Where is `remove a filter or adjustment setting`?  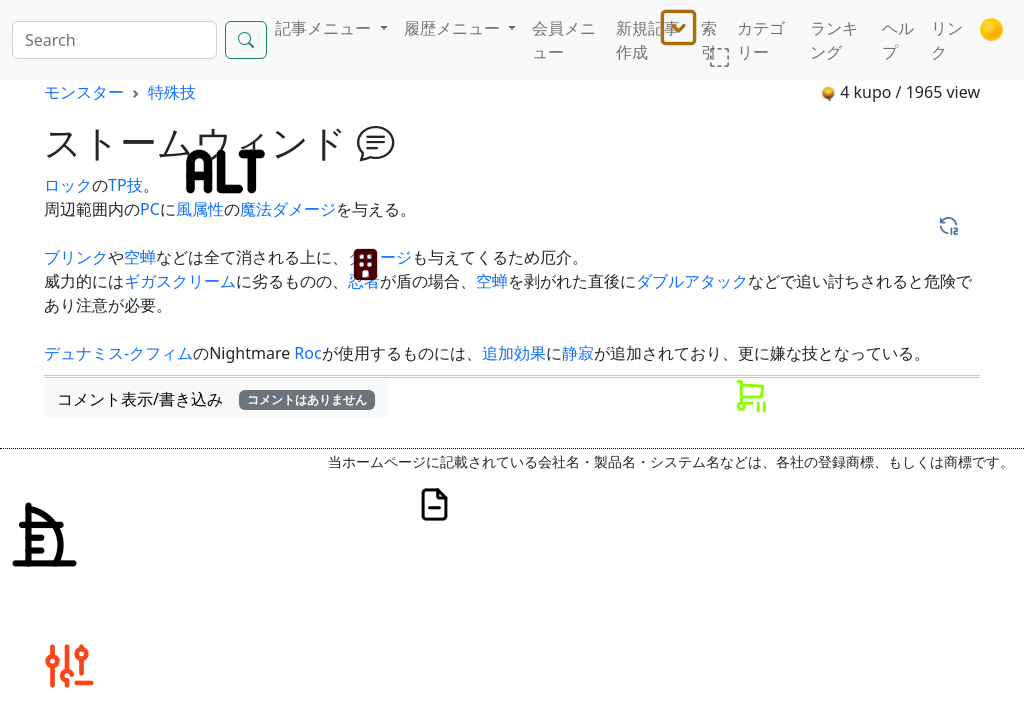
remove a filter or adjustment setting is located at coordinates (67, 666).